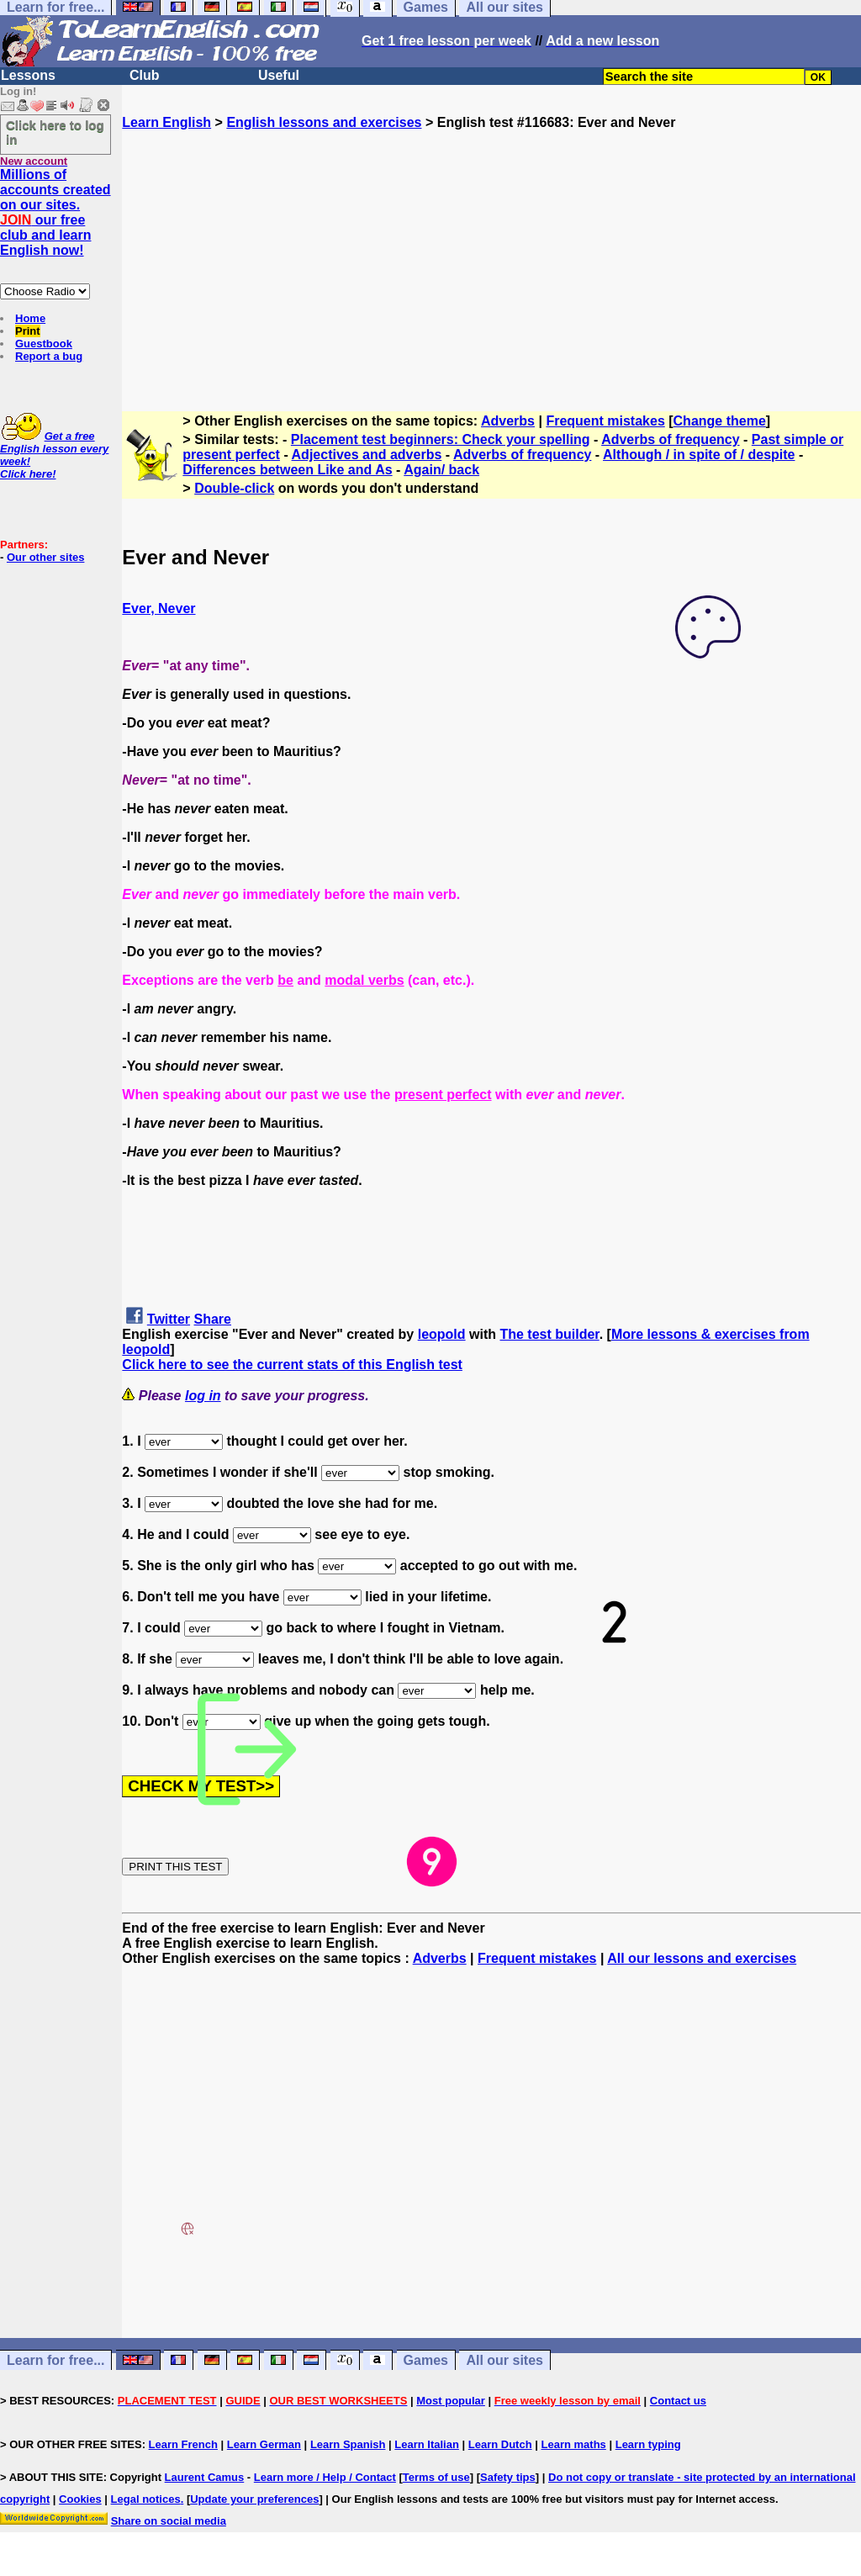 The image size is (861, 2576). Describe the element at coordinates (188, 2229) in the screenshot. I see `no internet connection` at that location.